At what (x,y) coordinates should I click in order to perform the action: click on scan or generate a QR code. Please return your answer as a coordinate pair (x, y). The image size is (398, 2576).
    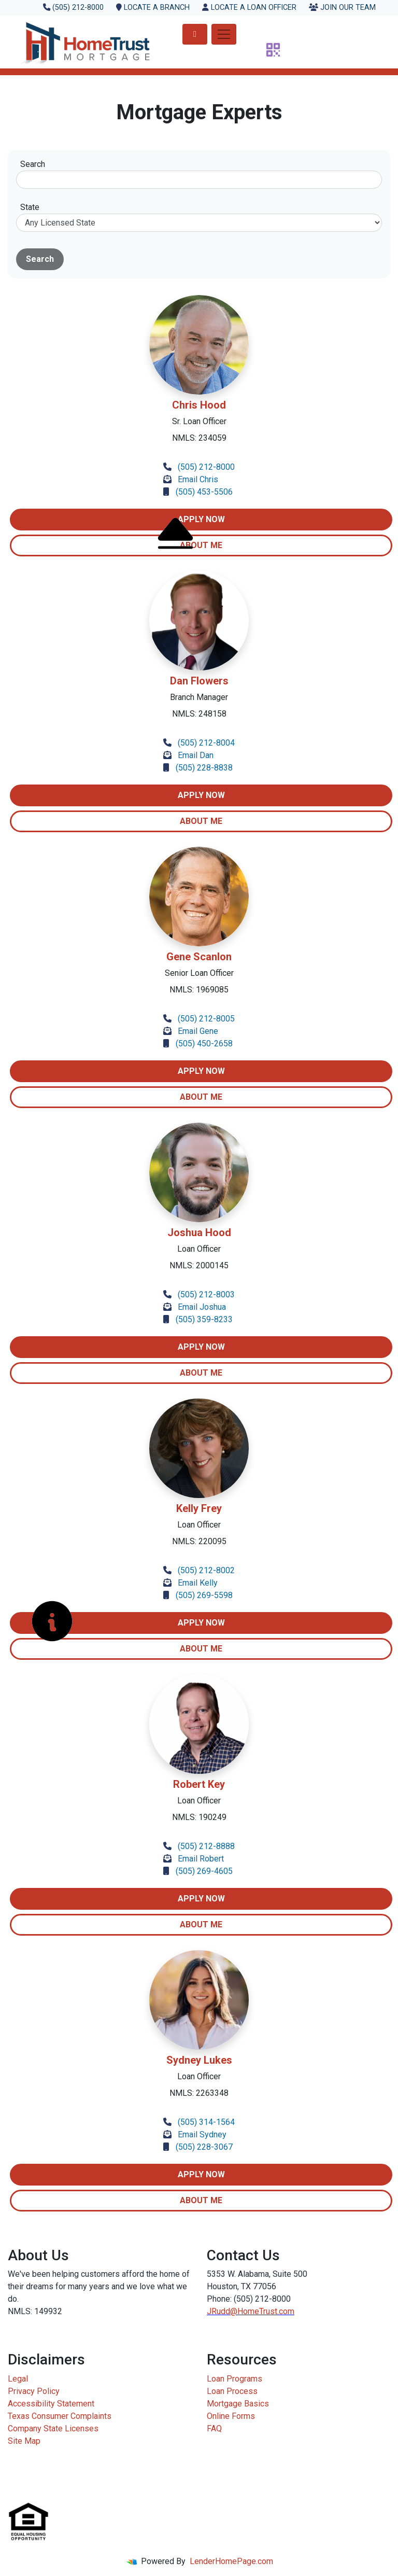
    Looking at the image, I should click on (273, 50).